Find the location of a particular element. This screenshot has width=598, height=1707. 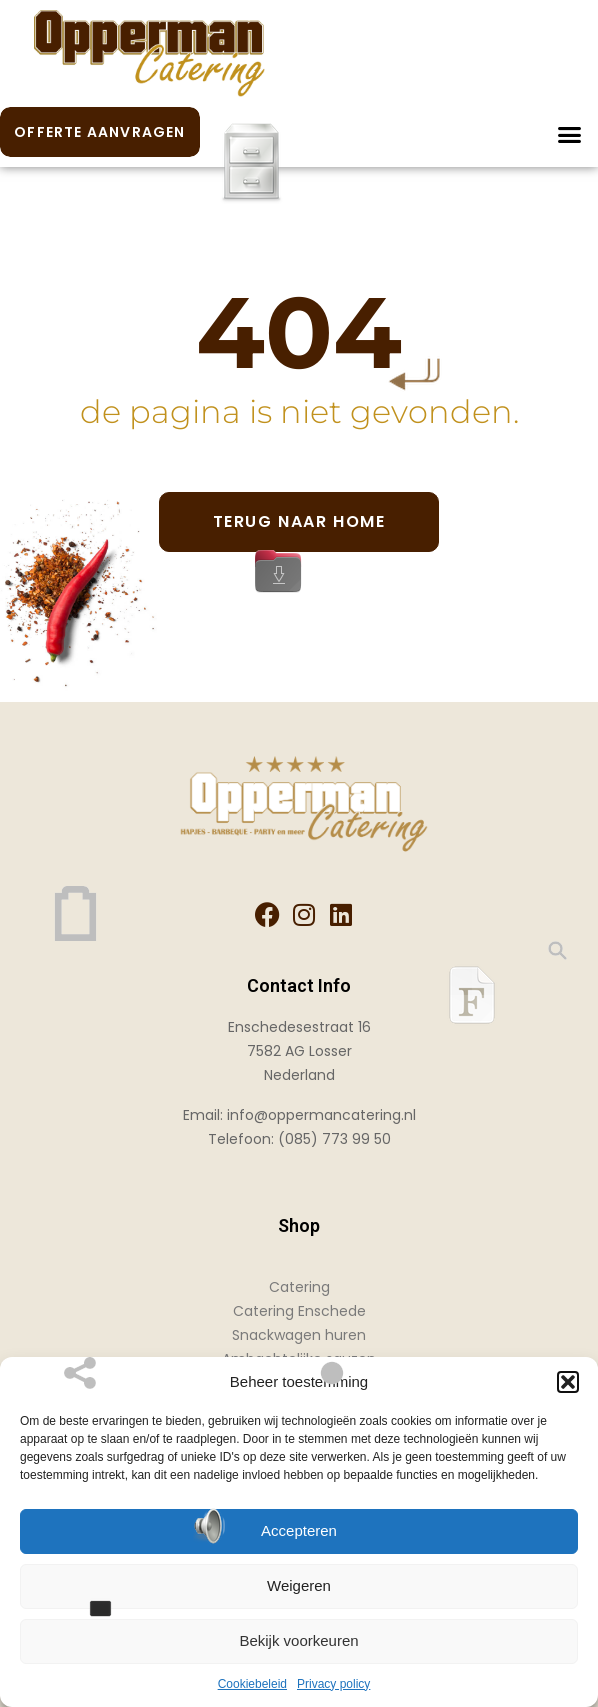

open your downloads folder is located at coordinates (278, 571).